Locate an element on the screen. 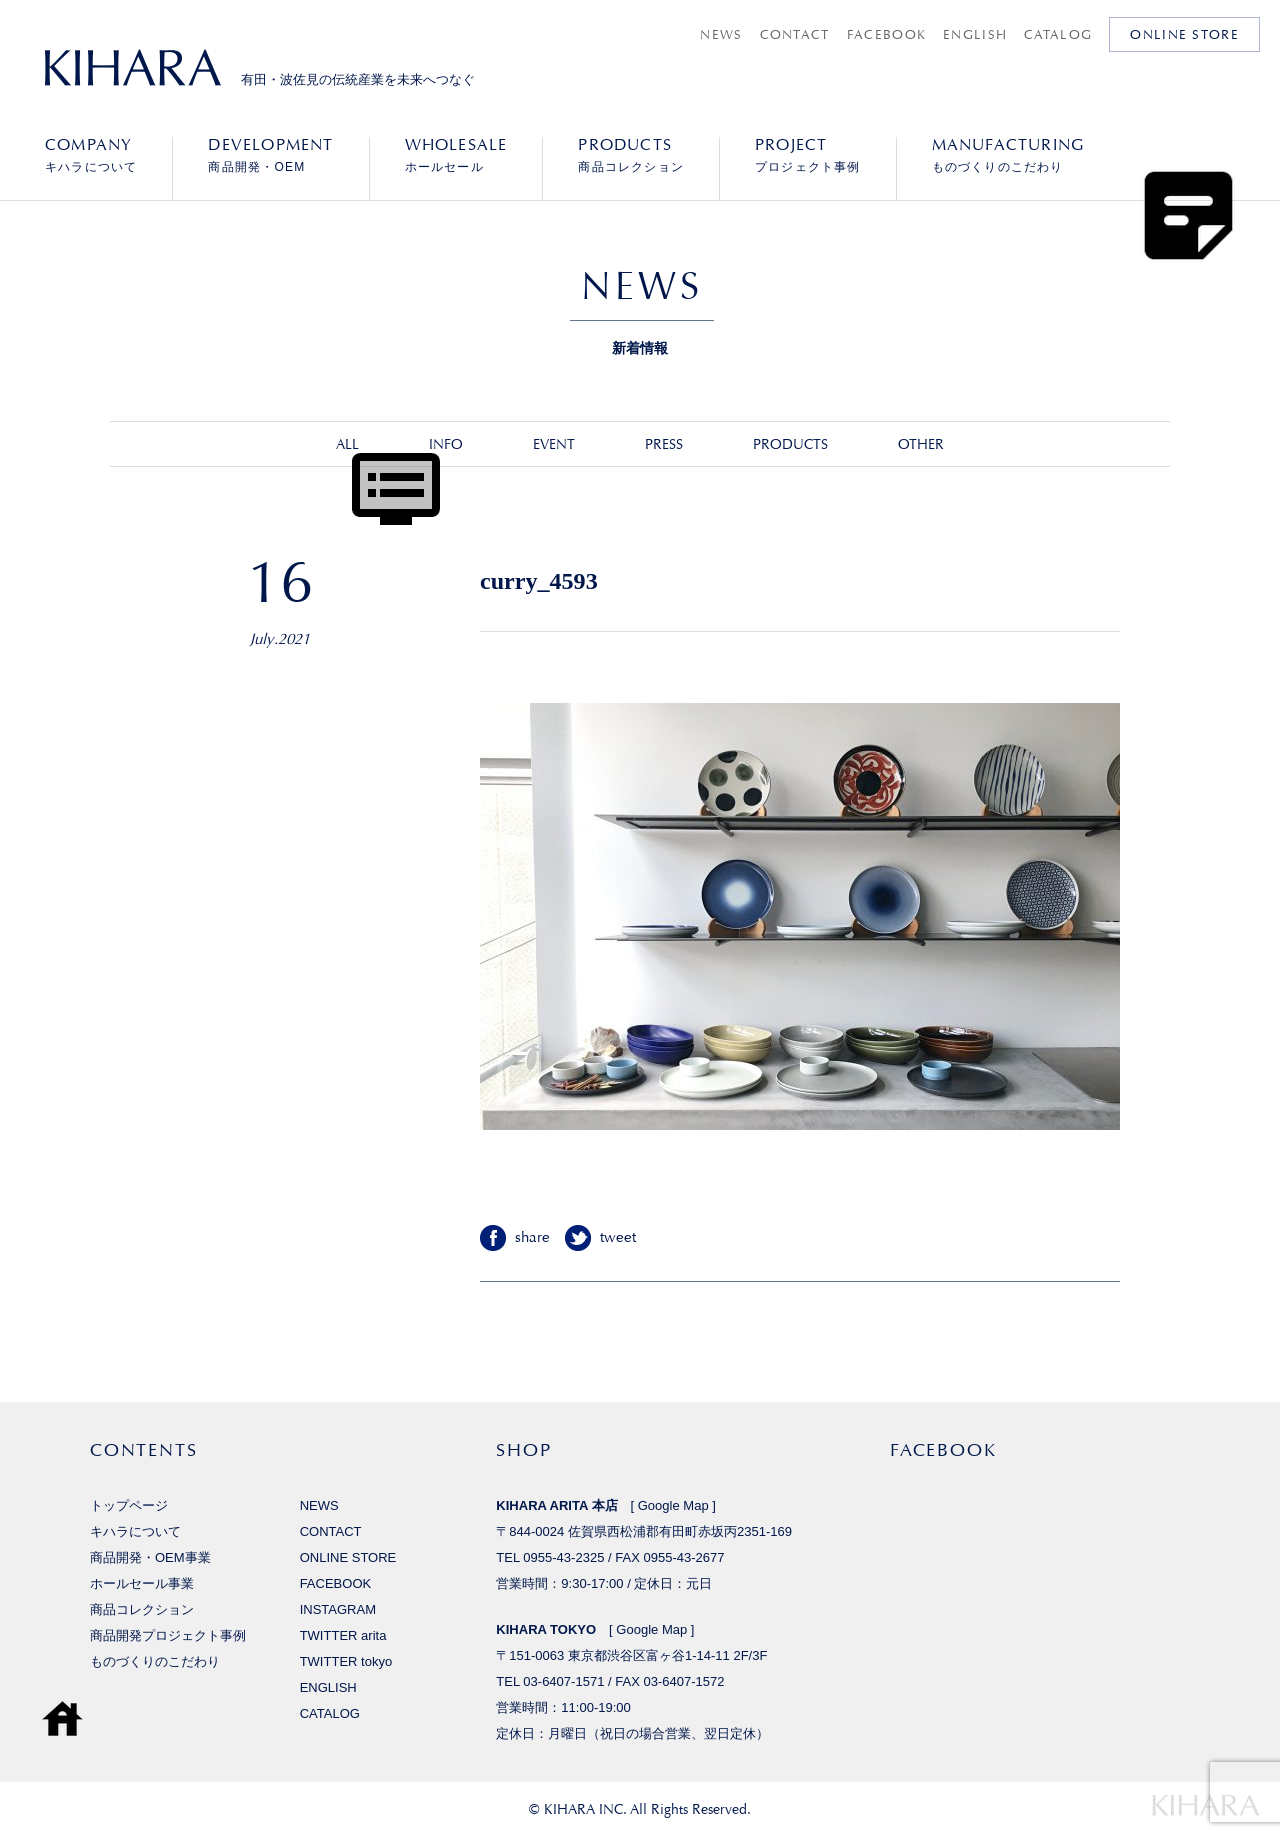 The width and height of the screenshot is (1280, 1836). create a new note is located at coordinates (1188, 215).